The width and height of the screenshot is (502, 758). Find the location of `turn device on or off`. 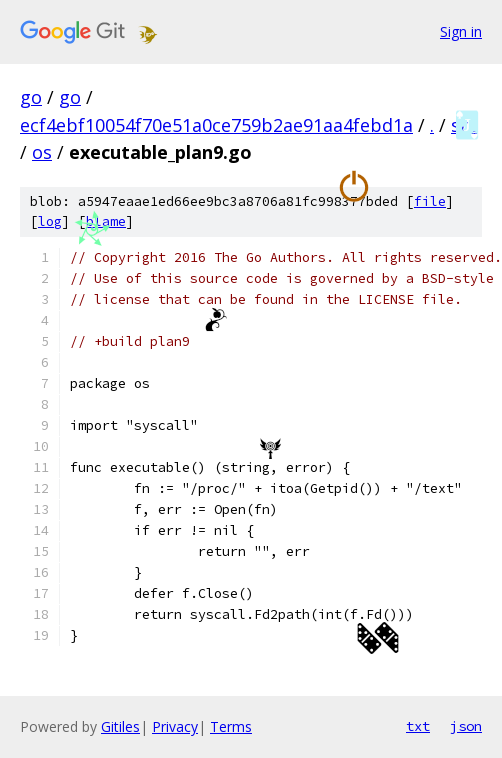

turn device on or off is located at coordinates (354, 186).